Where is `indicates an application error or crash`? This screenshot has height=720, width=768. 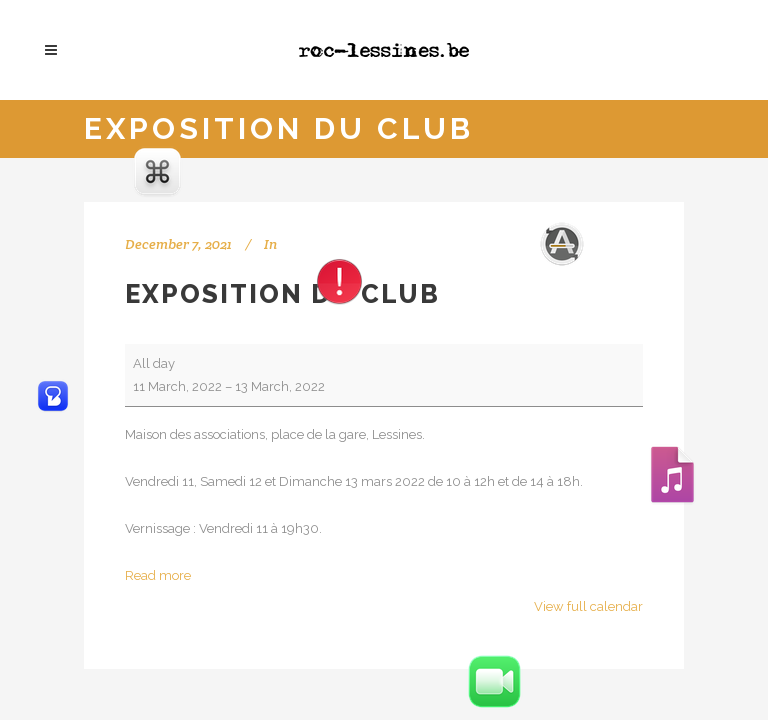
indicates an application error or crash is located at coordinates (339, 281).